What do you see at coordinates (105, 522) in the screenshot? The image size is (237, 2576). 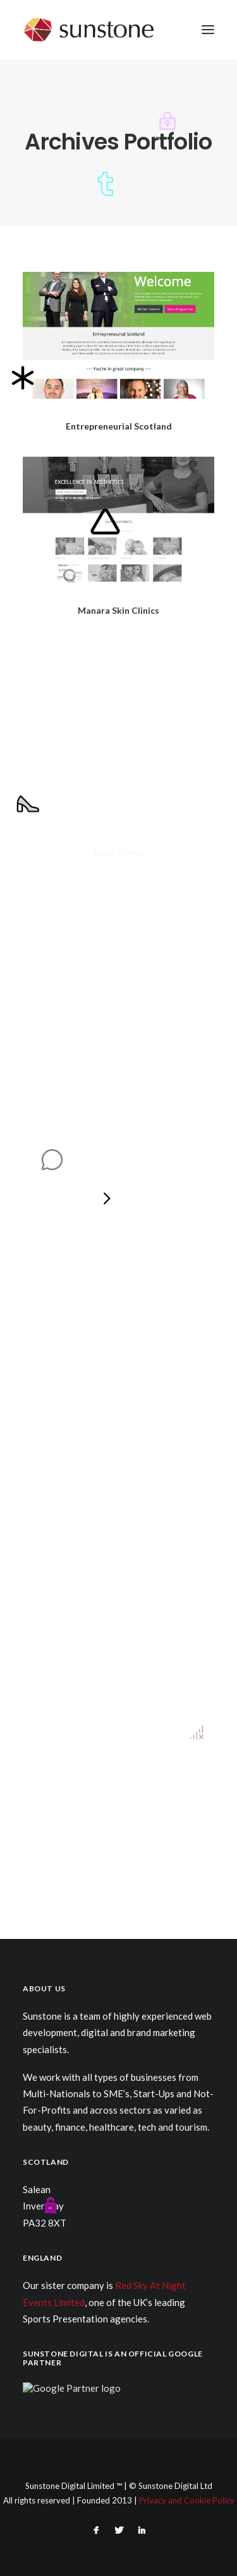 I see `indicates a warning or caution state` at bounding box center [105, 522].